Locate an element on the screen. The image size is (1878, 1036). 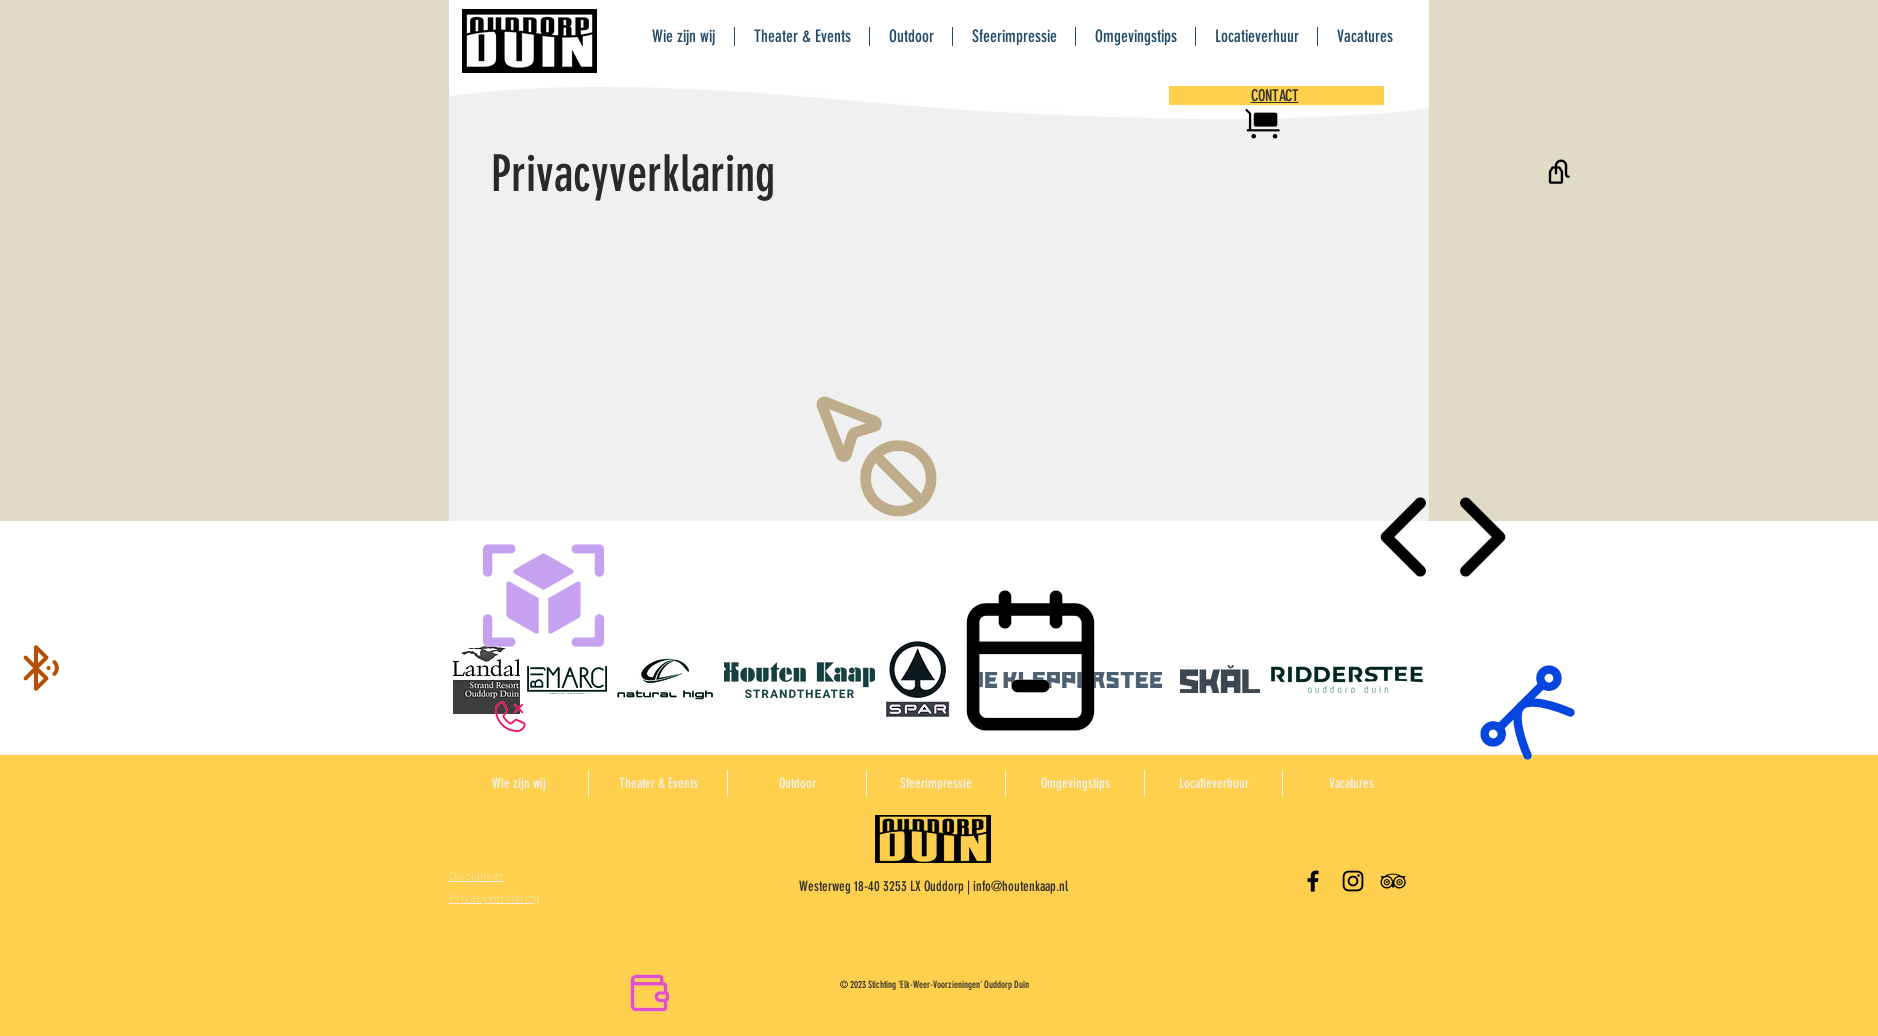
access your digital wallet is located at coordinates (649, 993).